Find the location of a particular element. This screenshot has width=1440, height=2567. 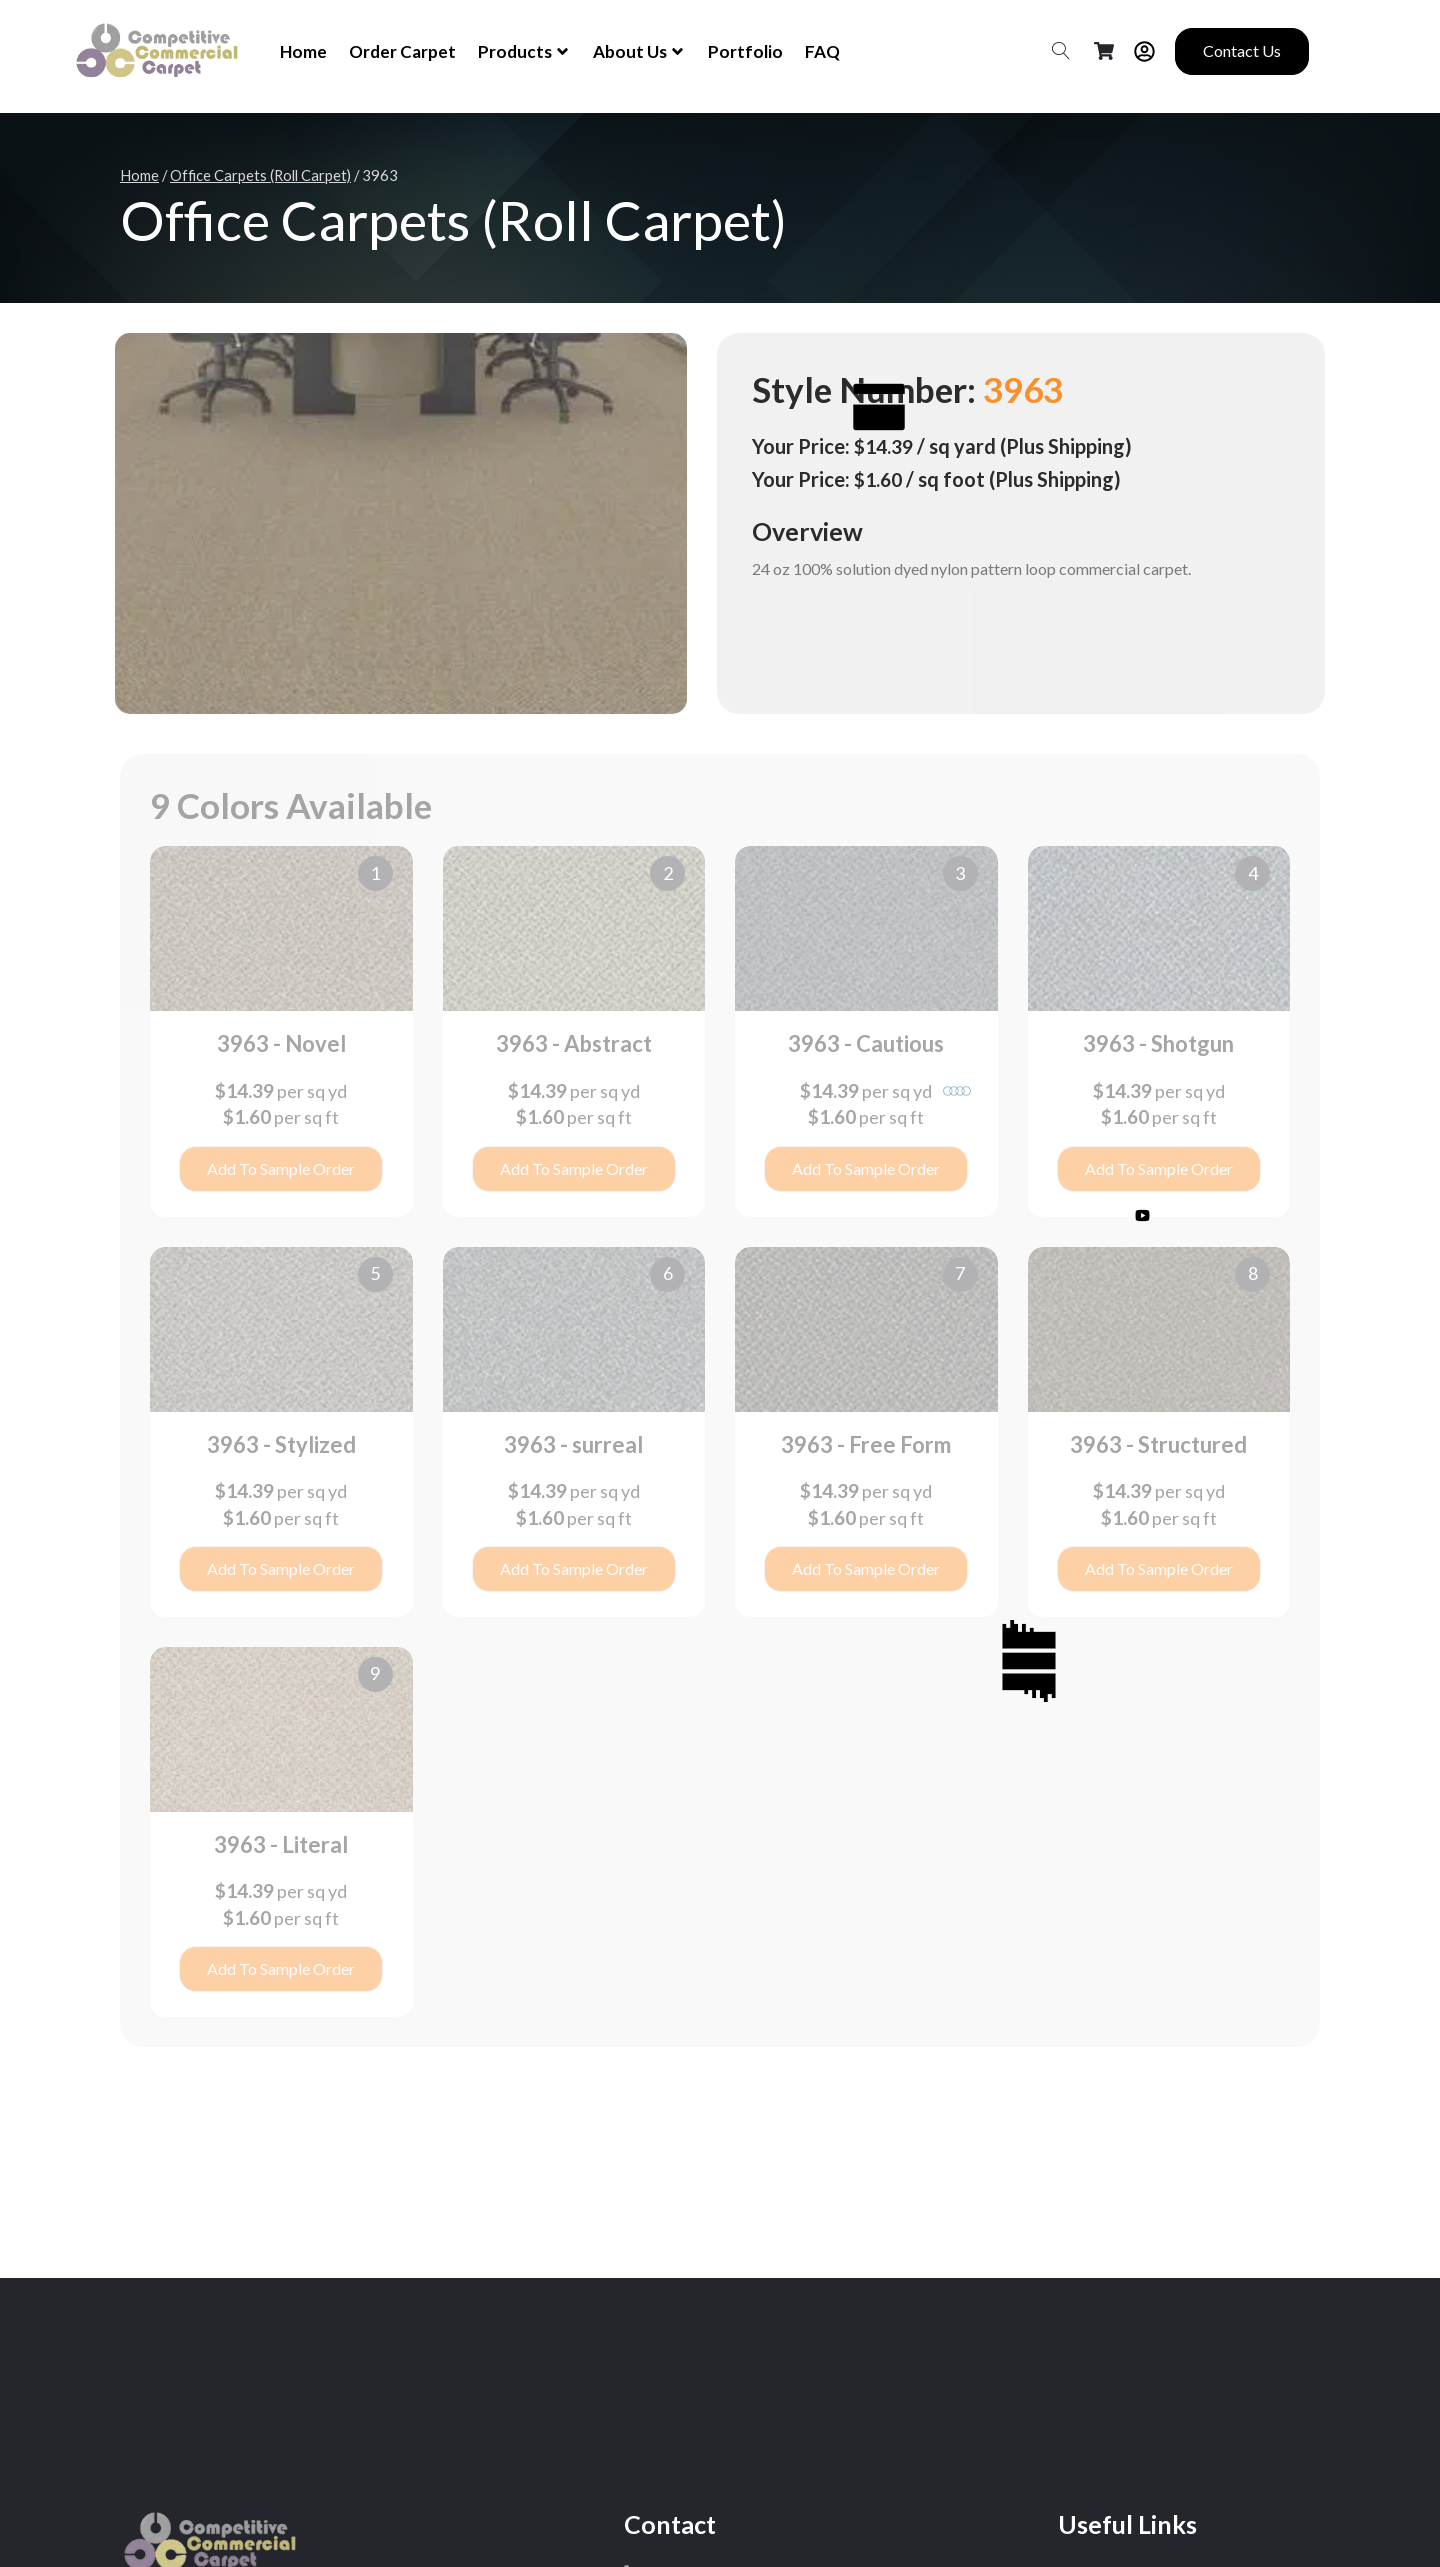

Audi brand or vehicle information is located at coordinates (957, 1091).